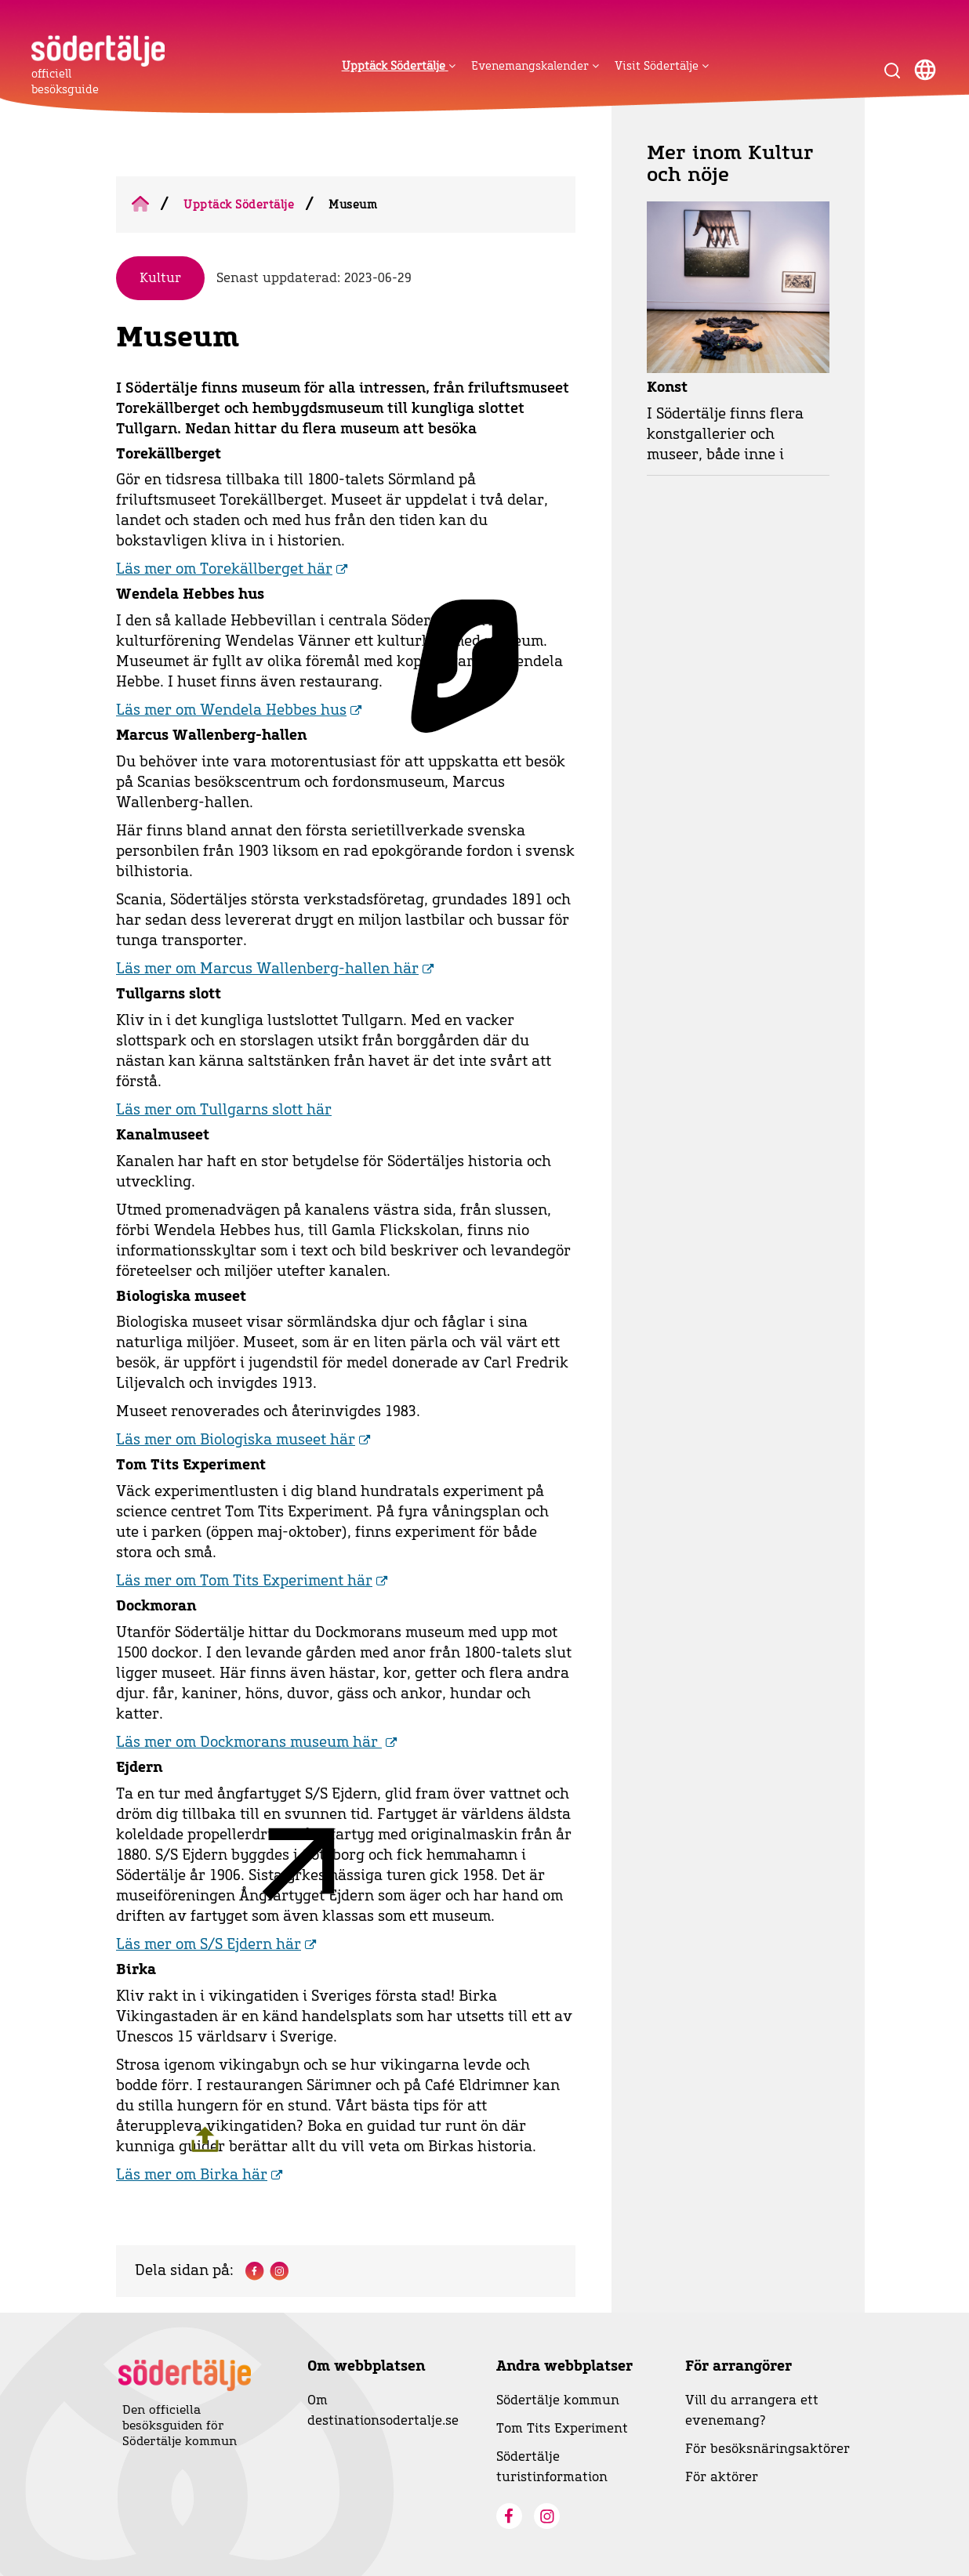 The width and height of the screenshot is (969, 2576). What do you see at coordinates (465, 666) in the screenshot?
I see `open surfshark vpn app` at bounding box center [465, 666].